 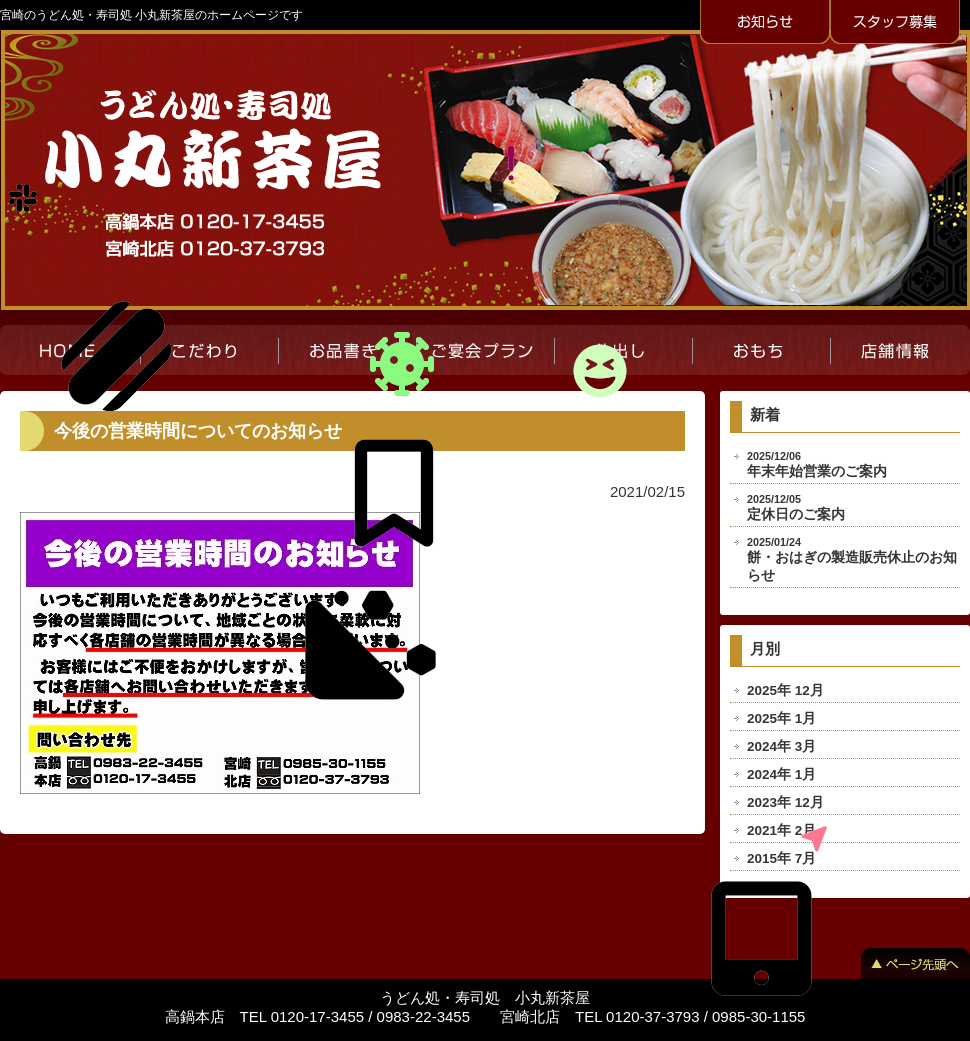 What do you see at coordinates (23, 198) in the screenshot?
I see `open slack workspace` at bounding box center [23, 198].